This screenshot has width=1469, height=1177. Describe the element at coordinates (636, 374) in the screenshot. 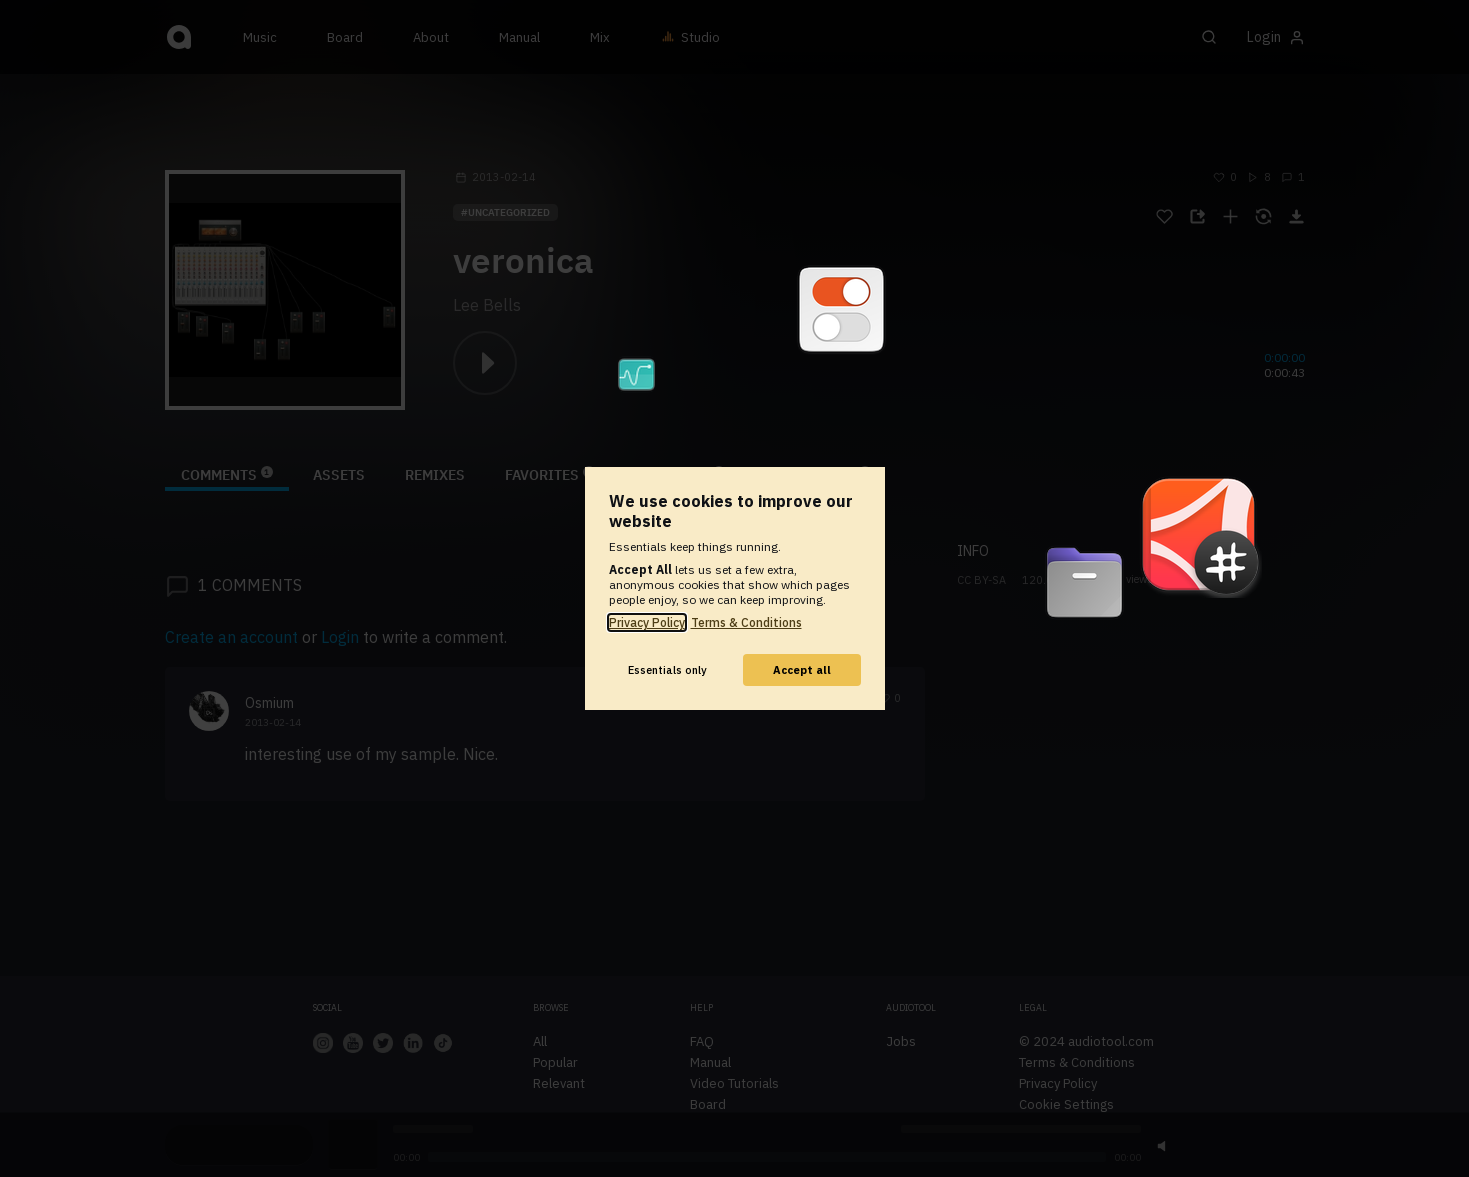

I see `open psensor temperature monitoring app` at that location.